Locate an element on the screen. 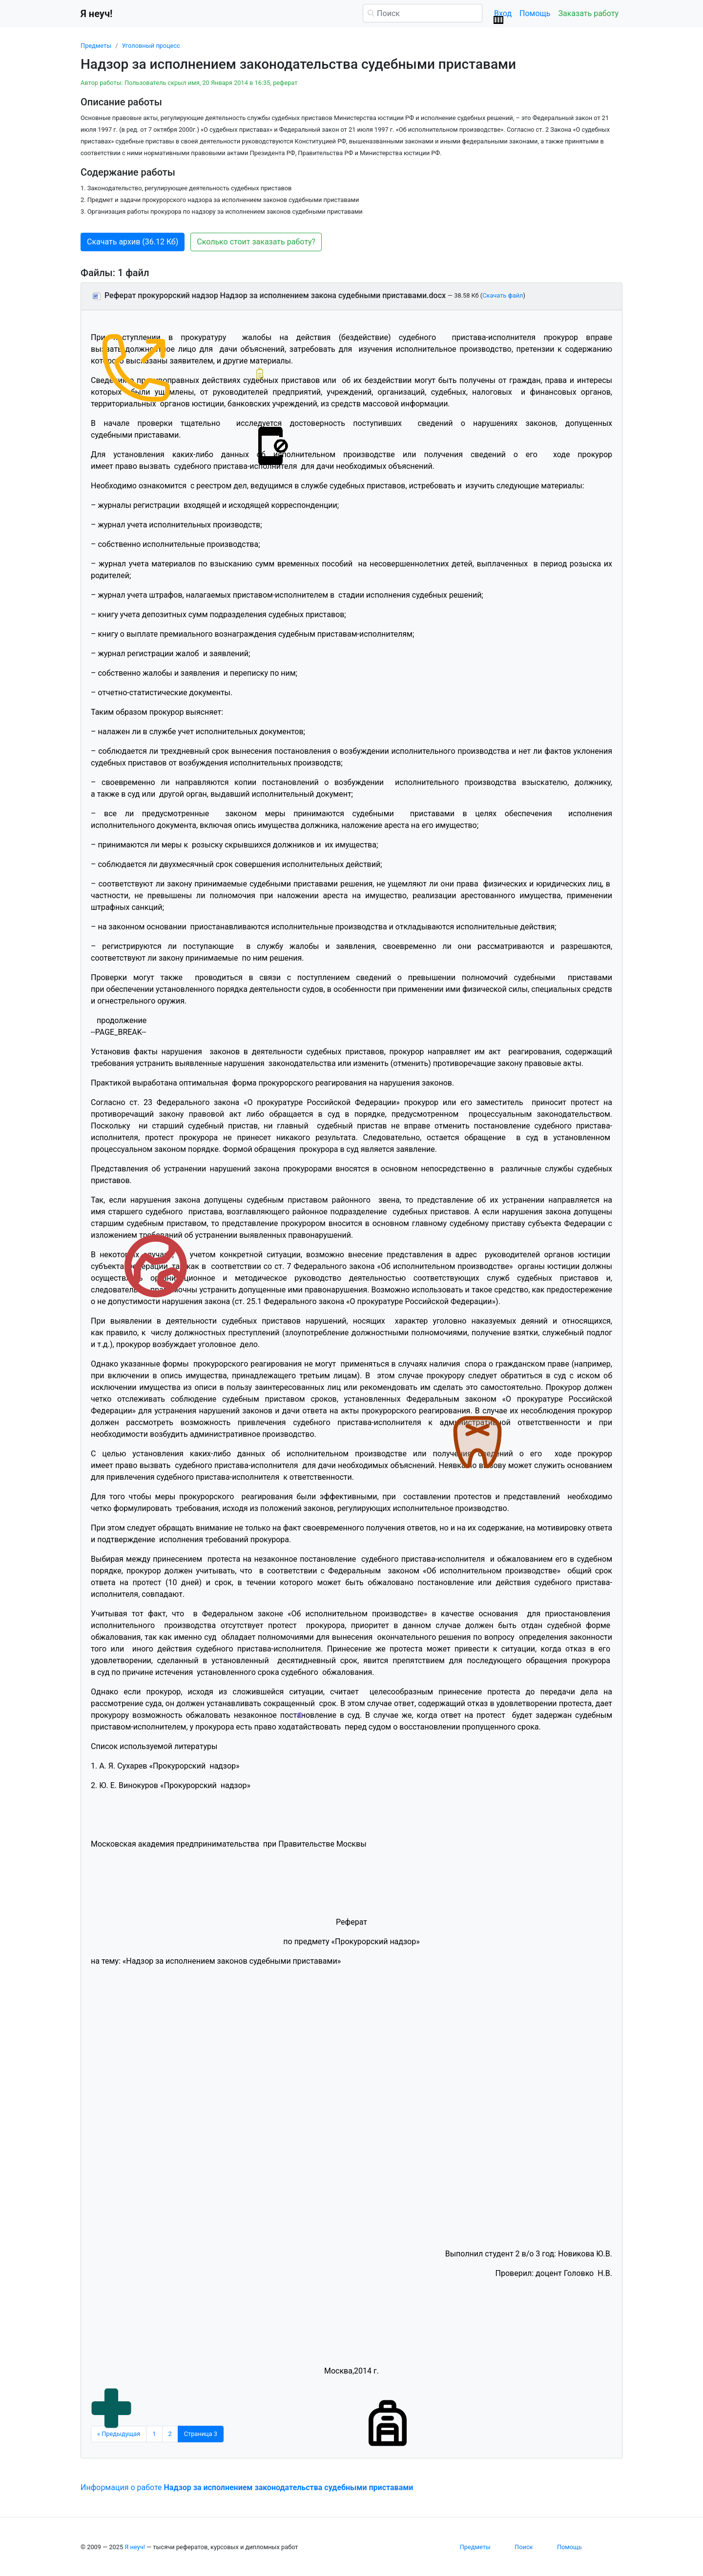  XOR logic gate symbol for circuit diagrams is located at coordinates (300, 1715).